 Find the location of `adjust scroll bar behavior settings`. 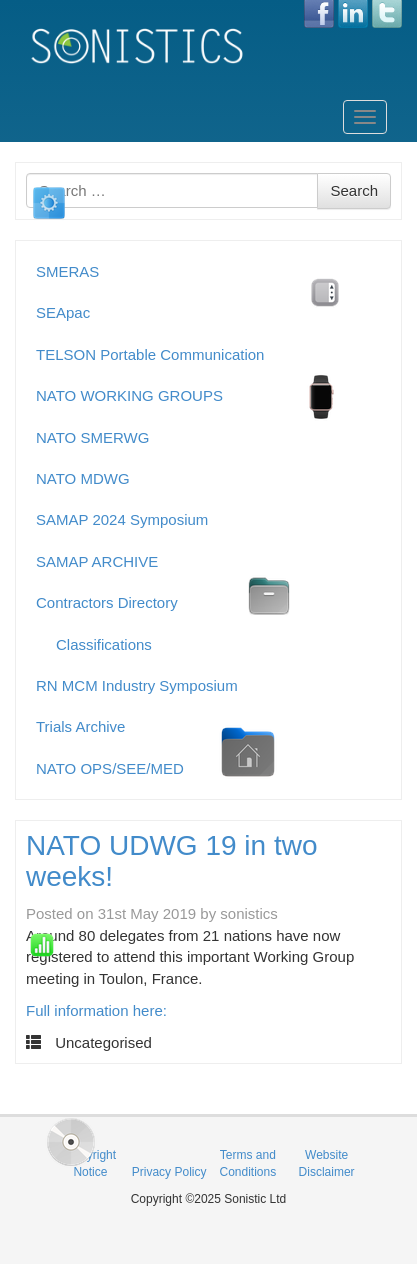

adjust scroll bar behavior settings is located at coordinates (325, 293).